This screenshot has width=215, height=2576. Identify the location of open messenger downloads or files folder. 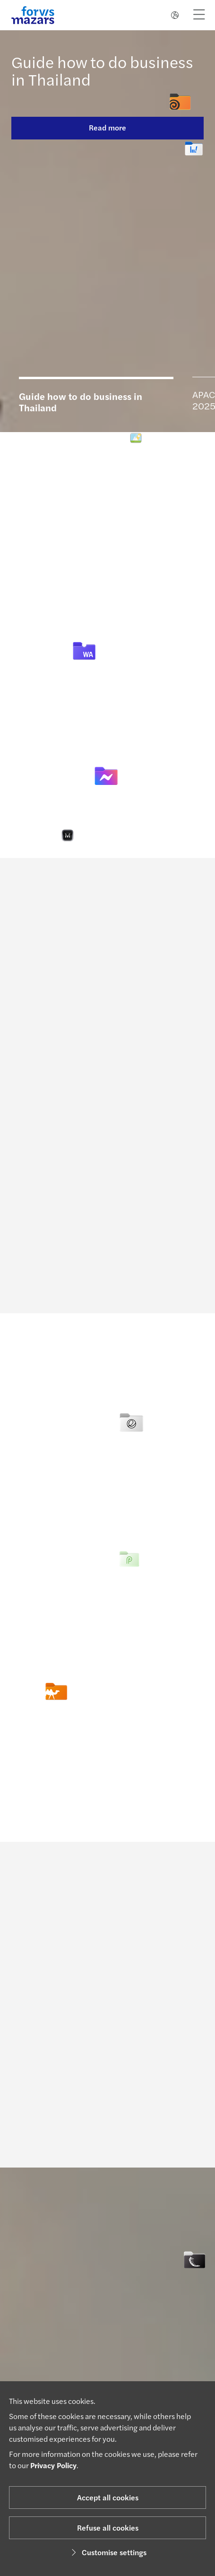
(106, 776).